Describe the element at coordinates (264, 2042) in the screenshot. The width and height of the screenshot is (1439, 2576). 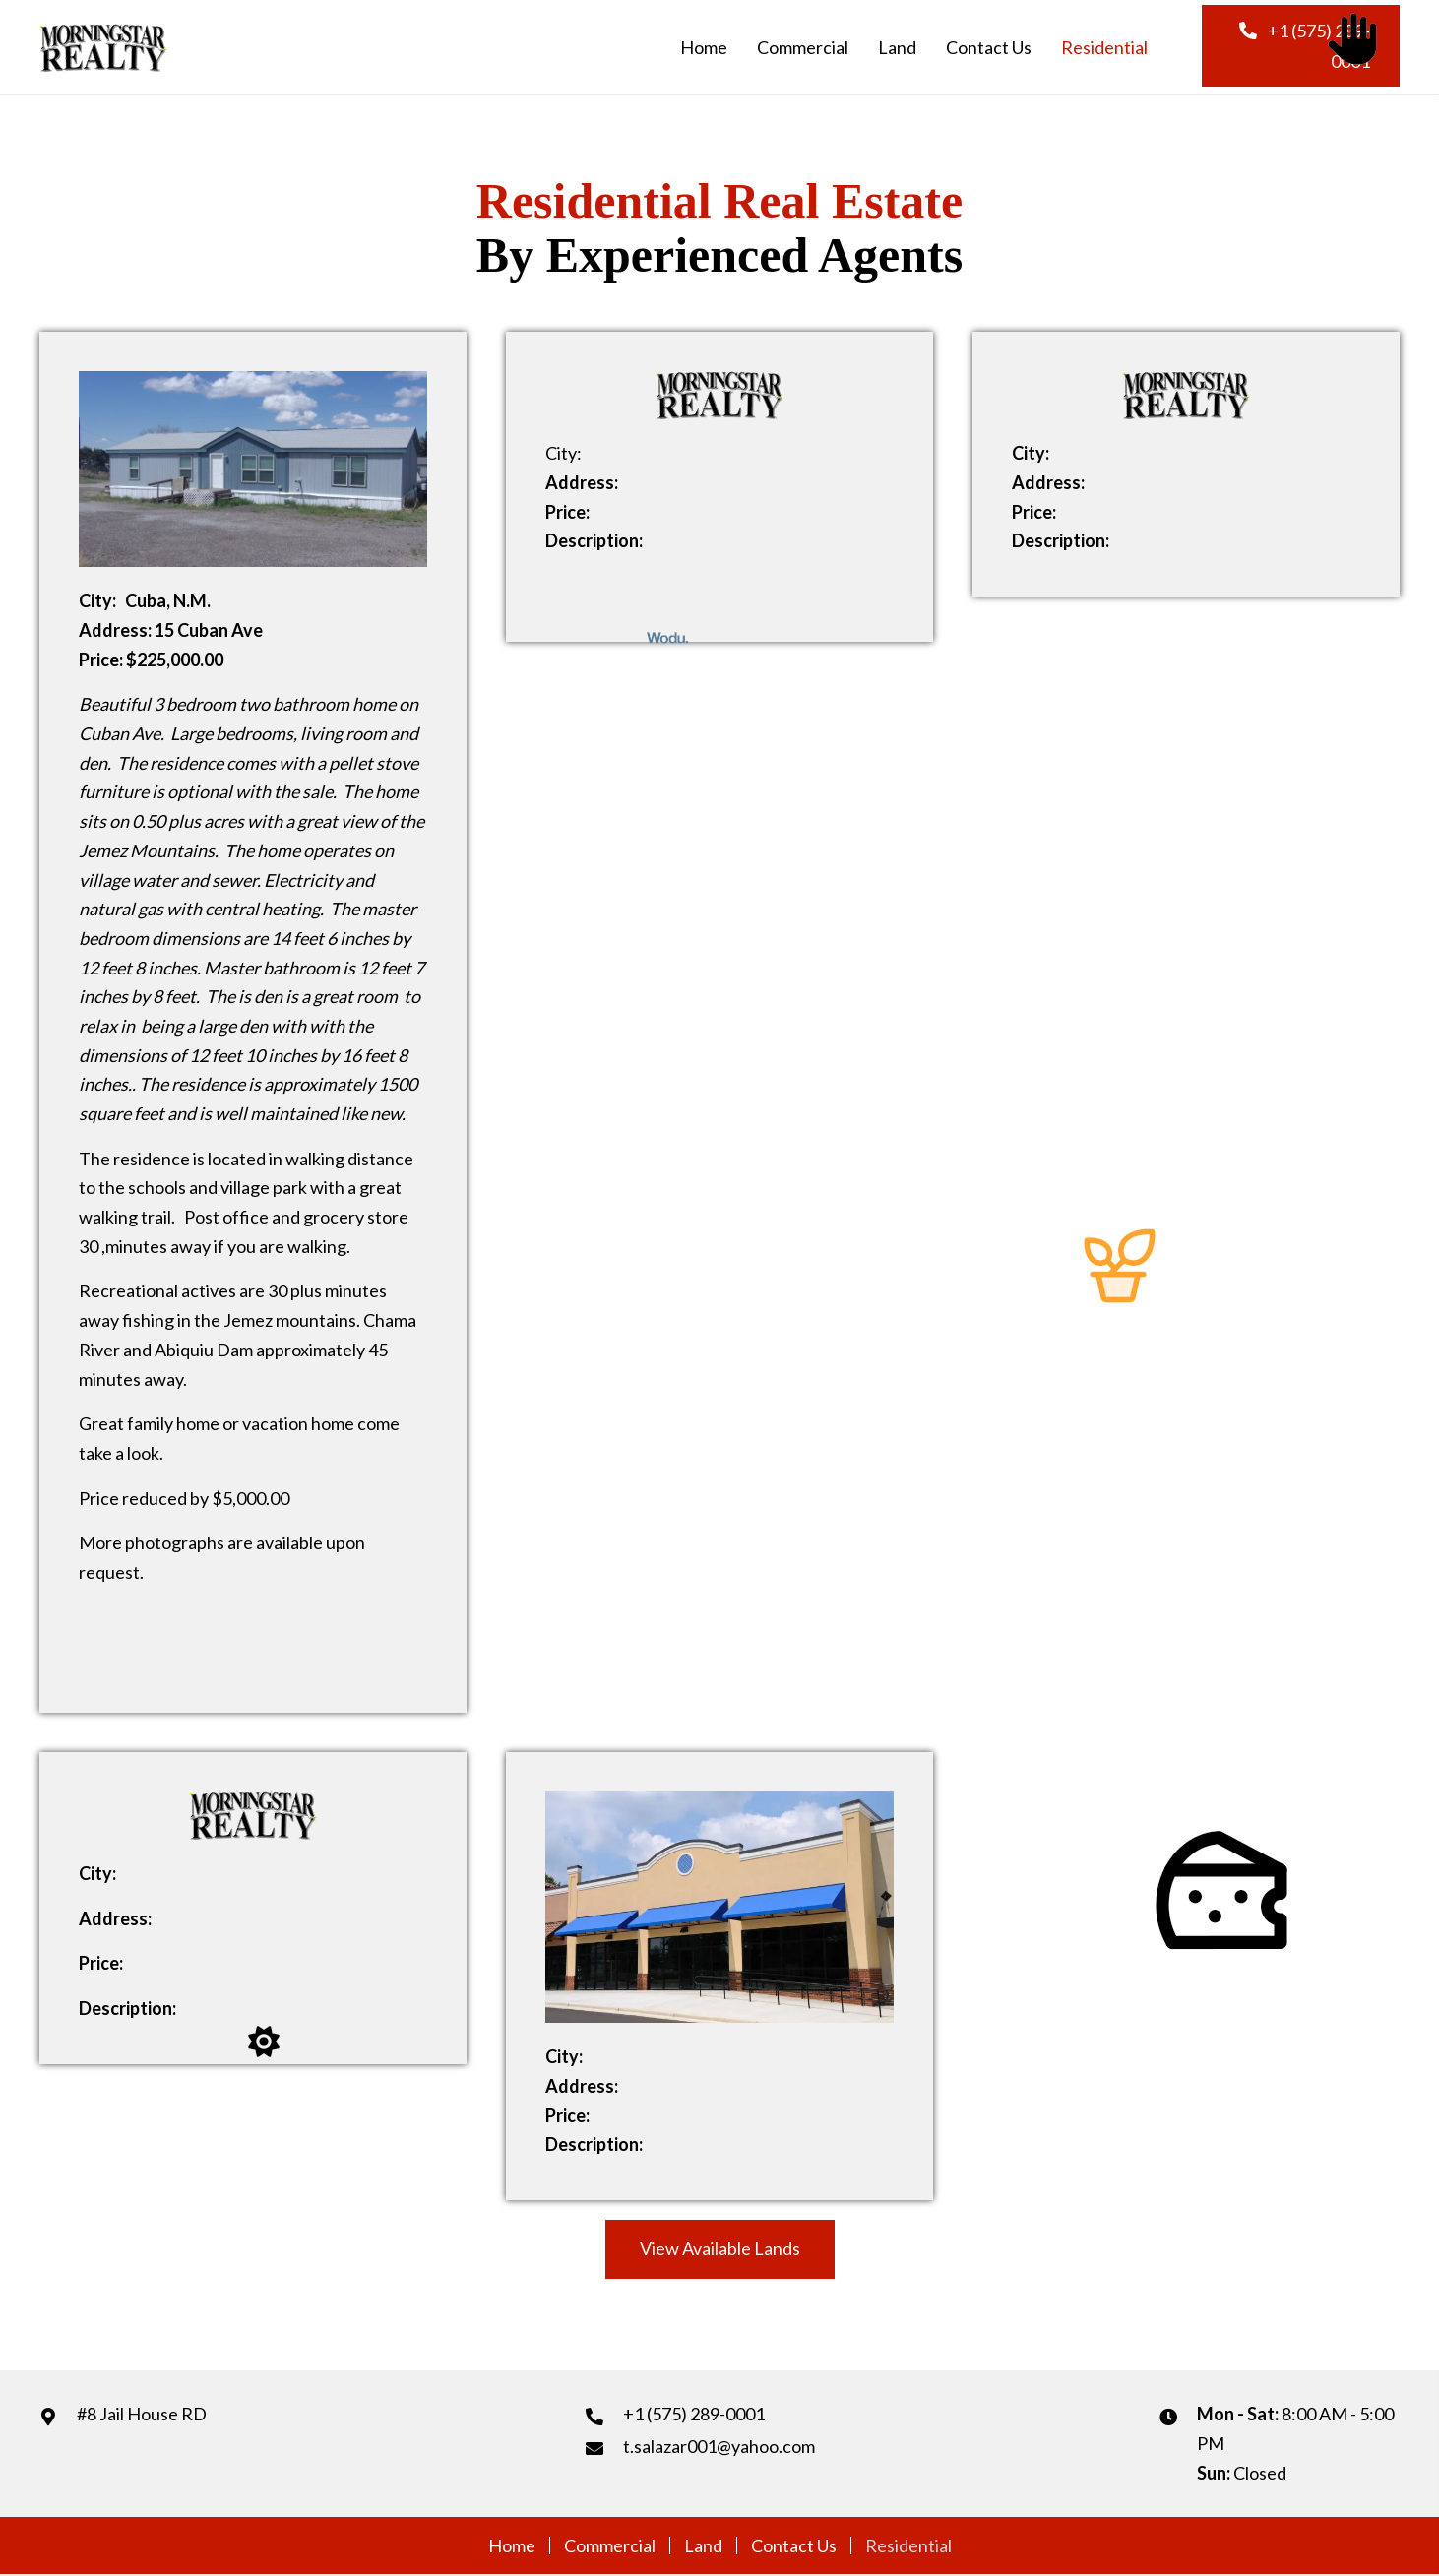
I see `toggle light mode or bright theme` at that location.